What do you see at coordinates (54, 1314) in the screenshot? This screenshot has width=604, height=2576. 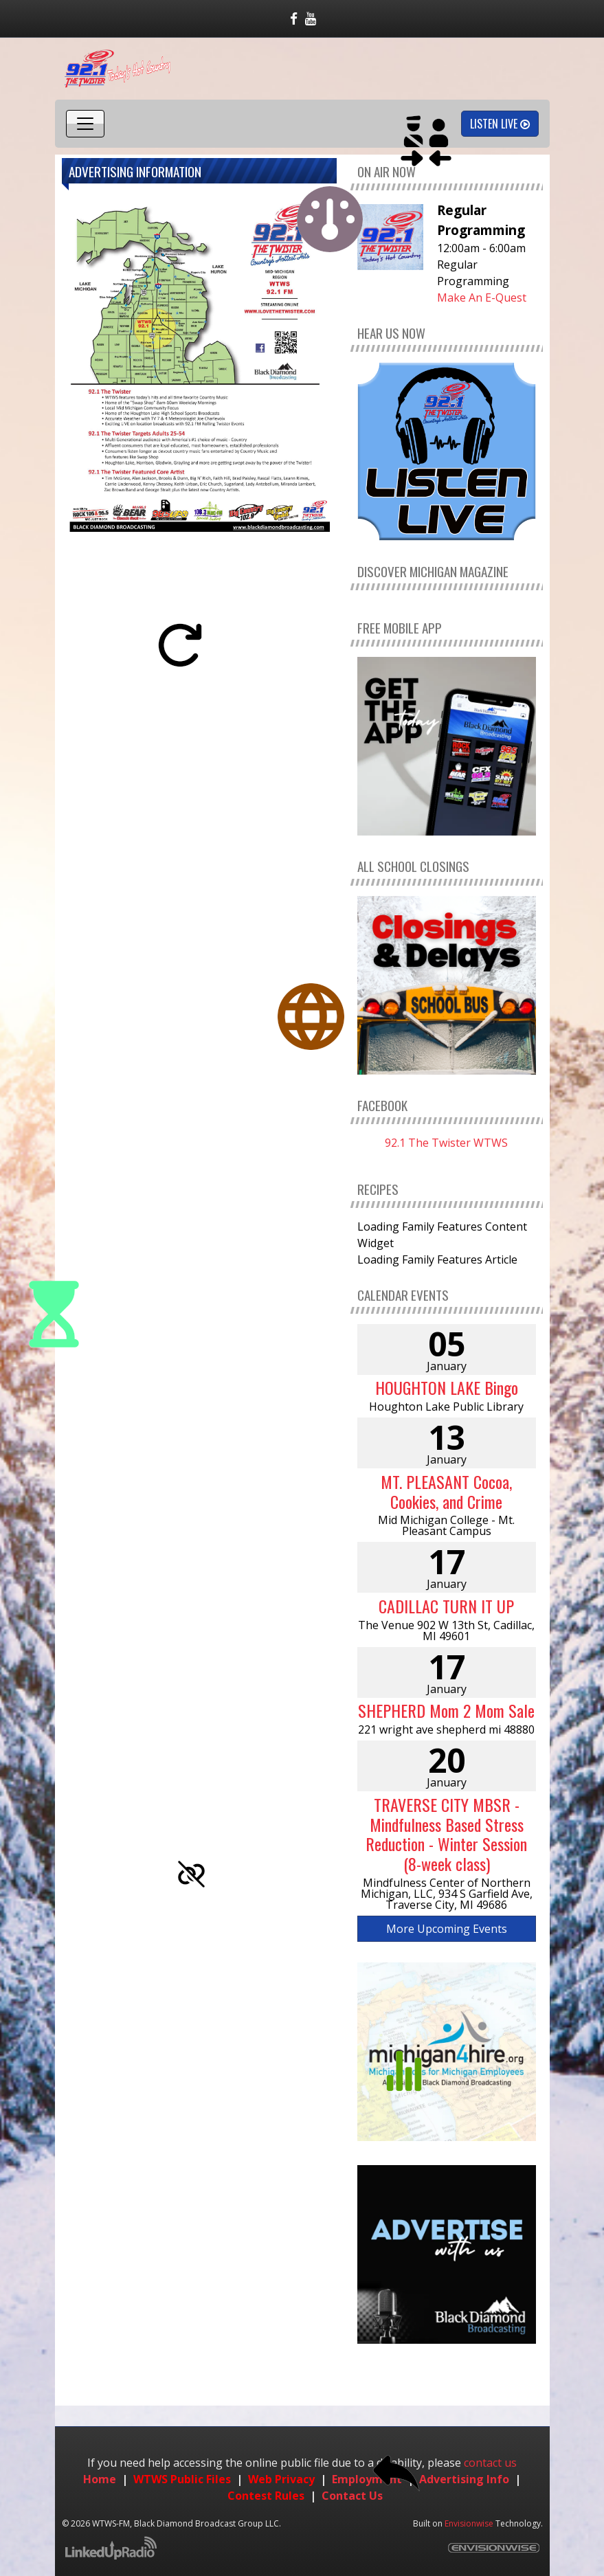 I see `indicates a process has just started or is beginning` at bounding box center [54, 1314].